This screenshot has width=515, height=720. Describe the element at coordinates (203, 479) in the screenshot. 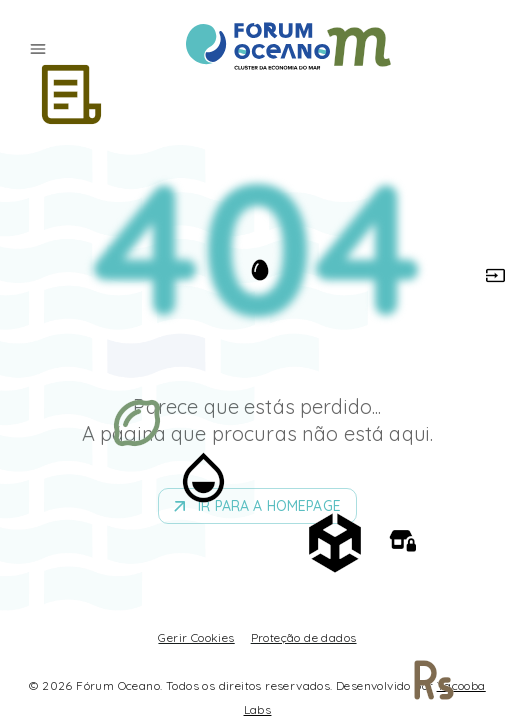

I see `adjust contrast or color balance settings` at that location.